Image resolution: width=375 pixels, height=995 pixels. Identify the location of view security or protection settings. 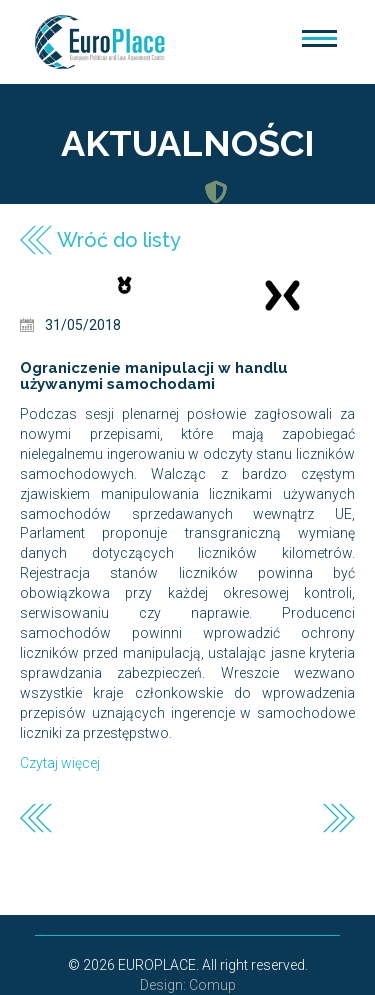
(216, 192).